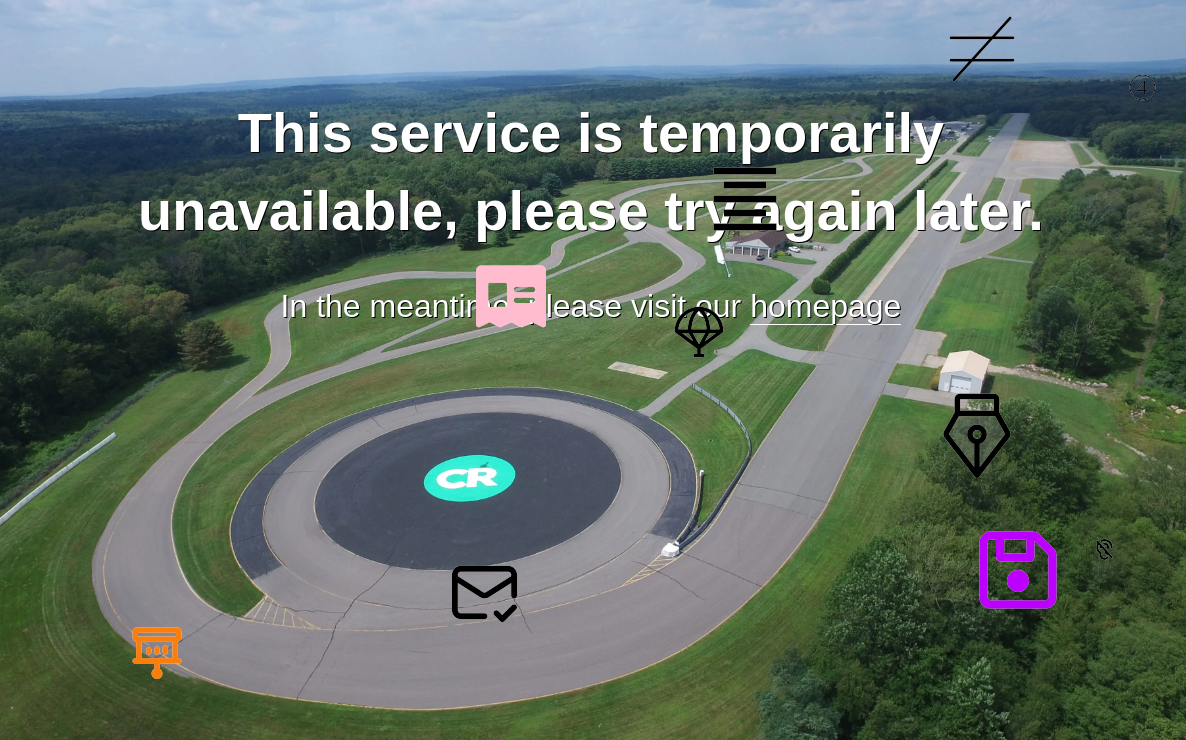  What do you see at coordinates (1104, 549) in the screenshot?
I see `mute or disable audio listening` at bounding box center [1104, 549].